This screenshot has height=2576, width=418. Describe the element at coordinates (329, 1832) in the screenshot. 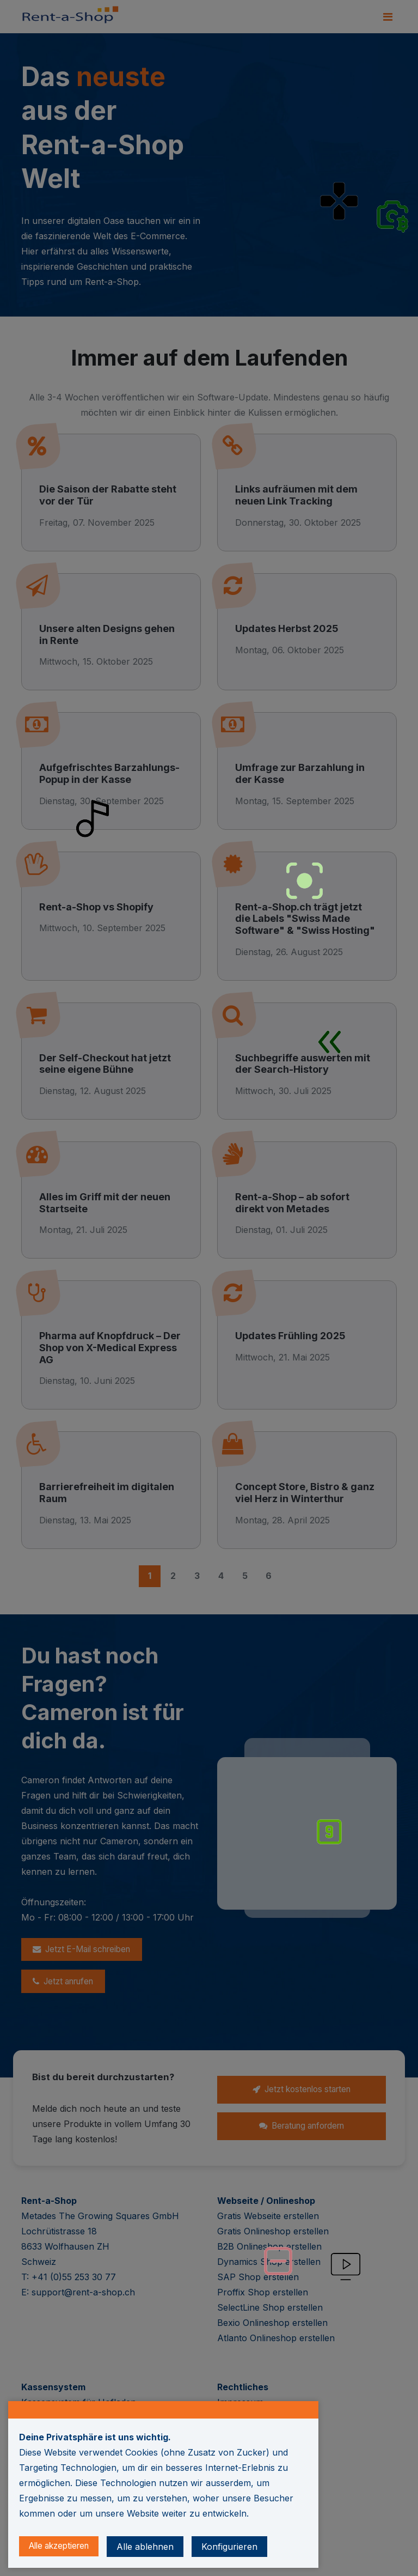

I see `select or navigate to item number 9` at that location.